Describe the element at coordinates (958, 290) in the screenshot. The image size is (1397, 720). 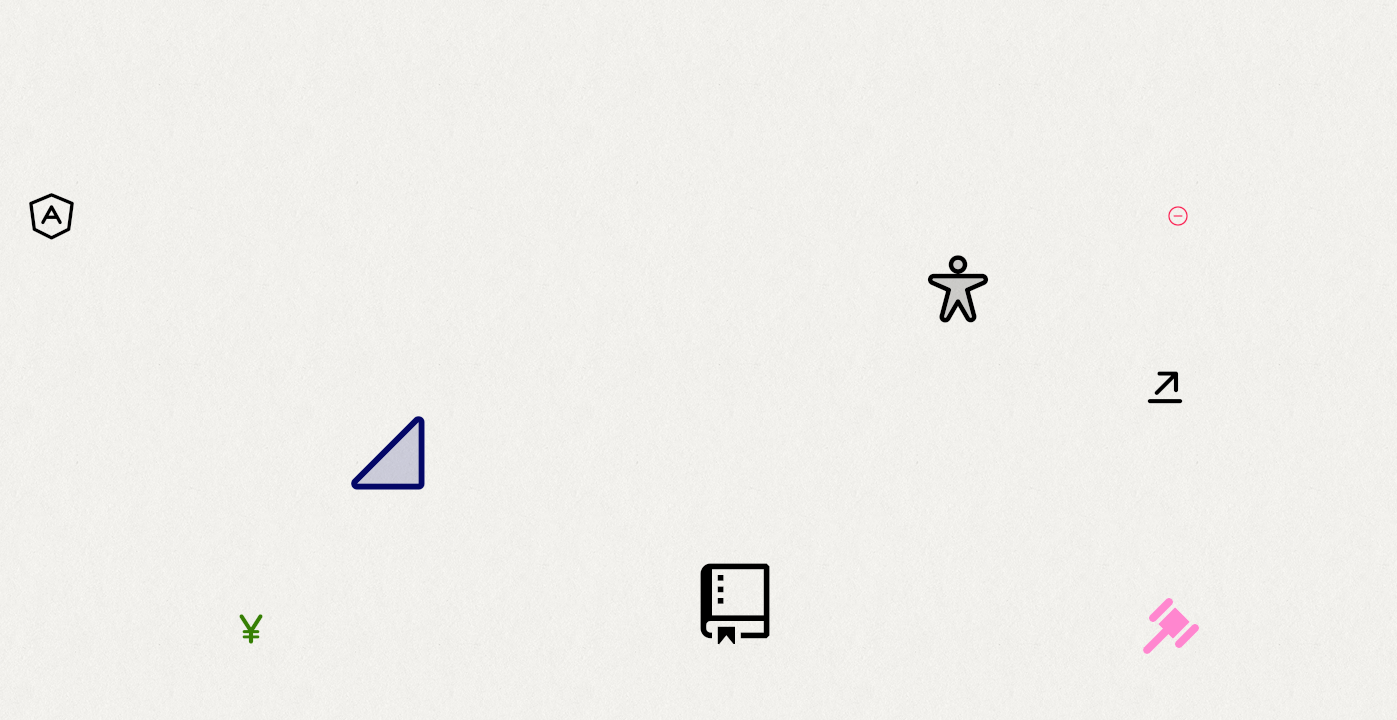
I see `accessibility settings or features` at that location.